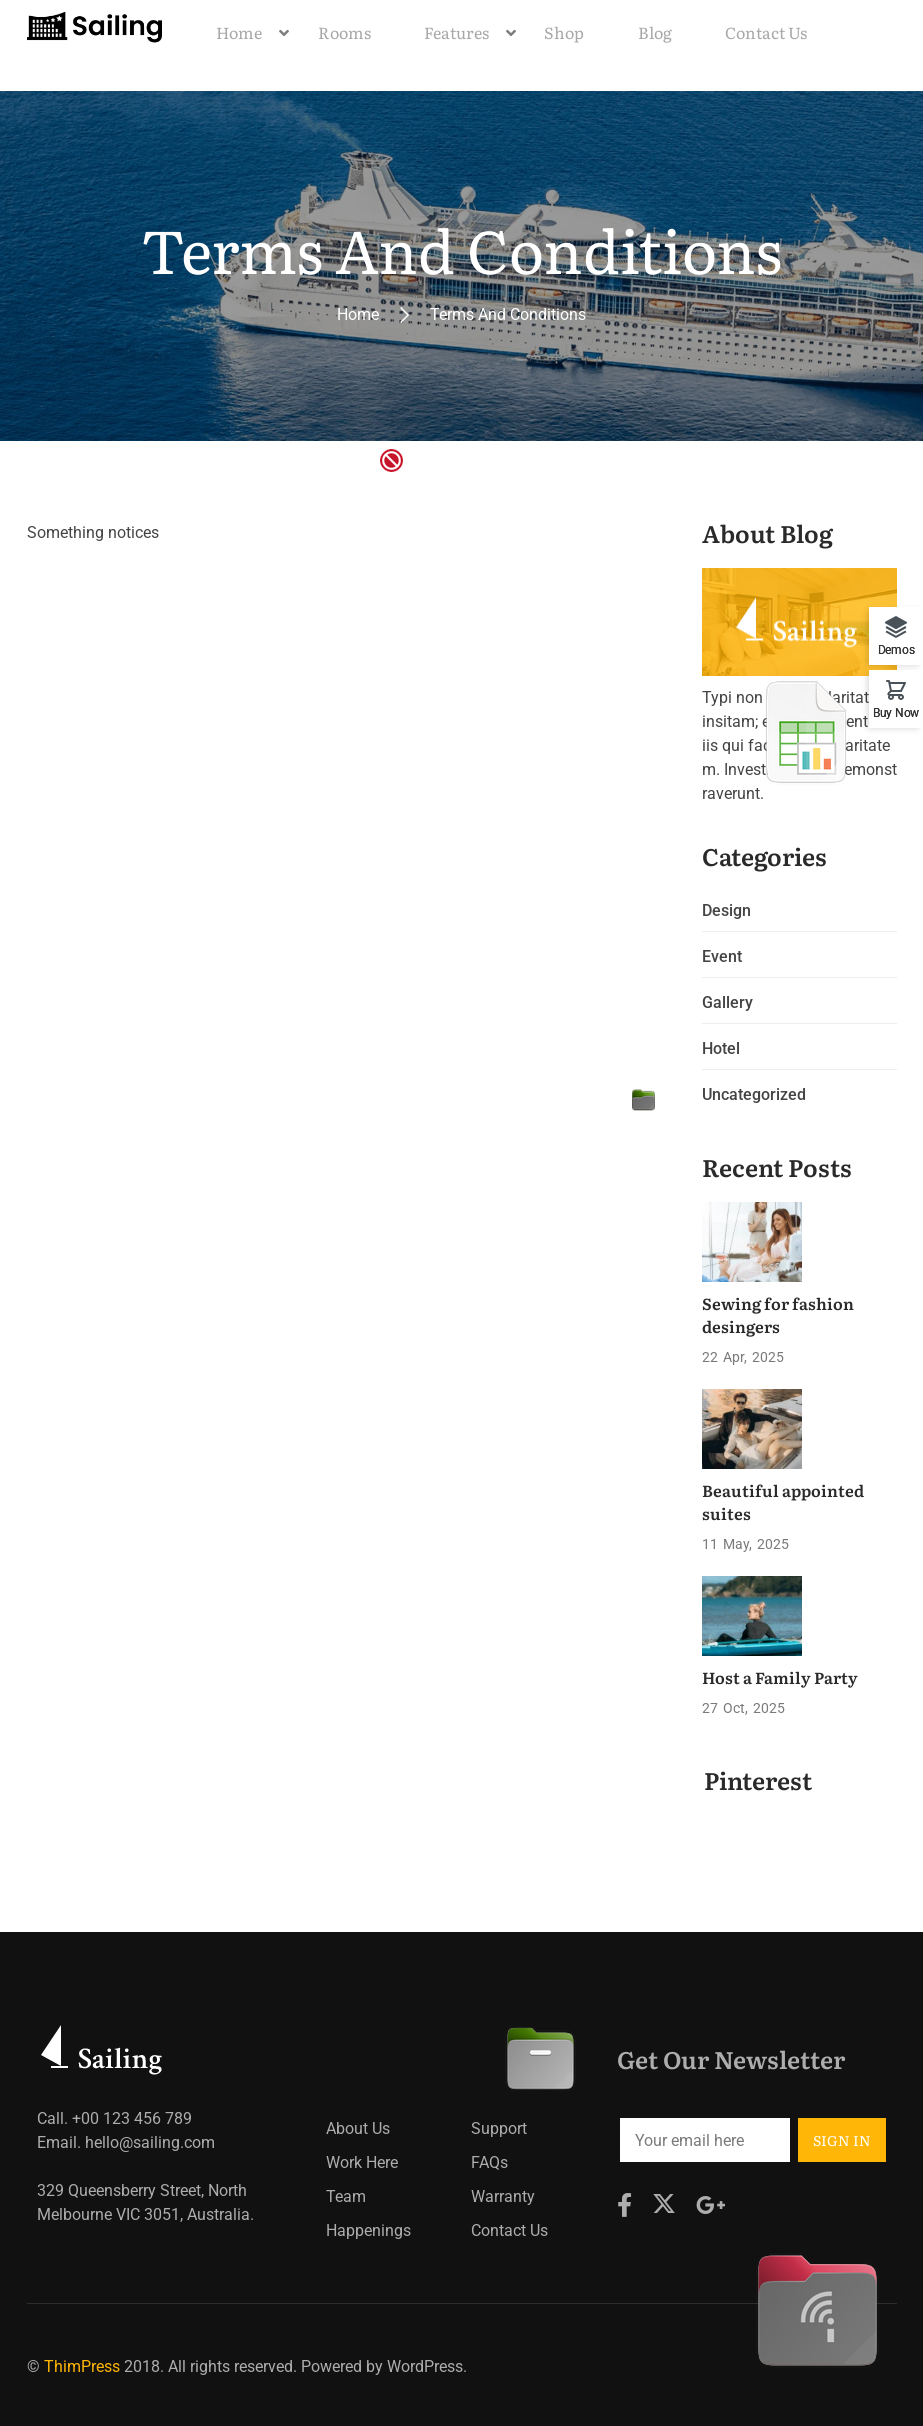  Describe the element at coordinates (391, 460) in the screenshot. I see `clear or delete text from an input field` at that location.